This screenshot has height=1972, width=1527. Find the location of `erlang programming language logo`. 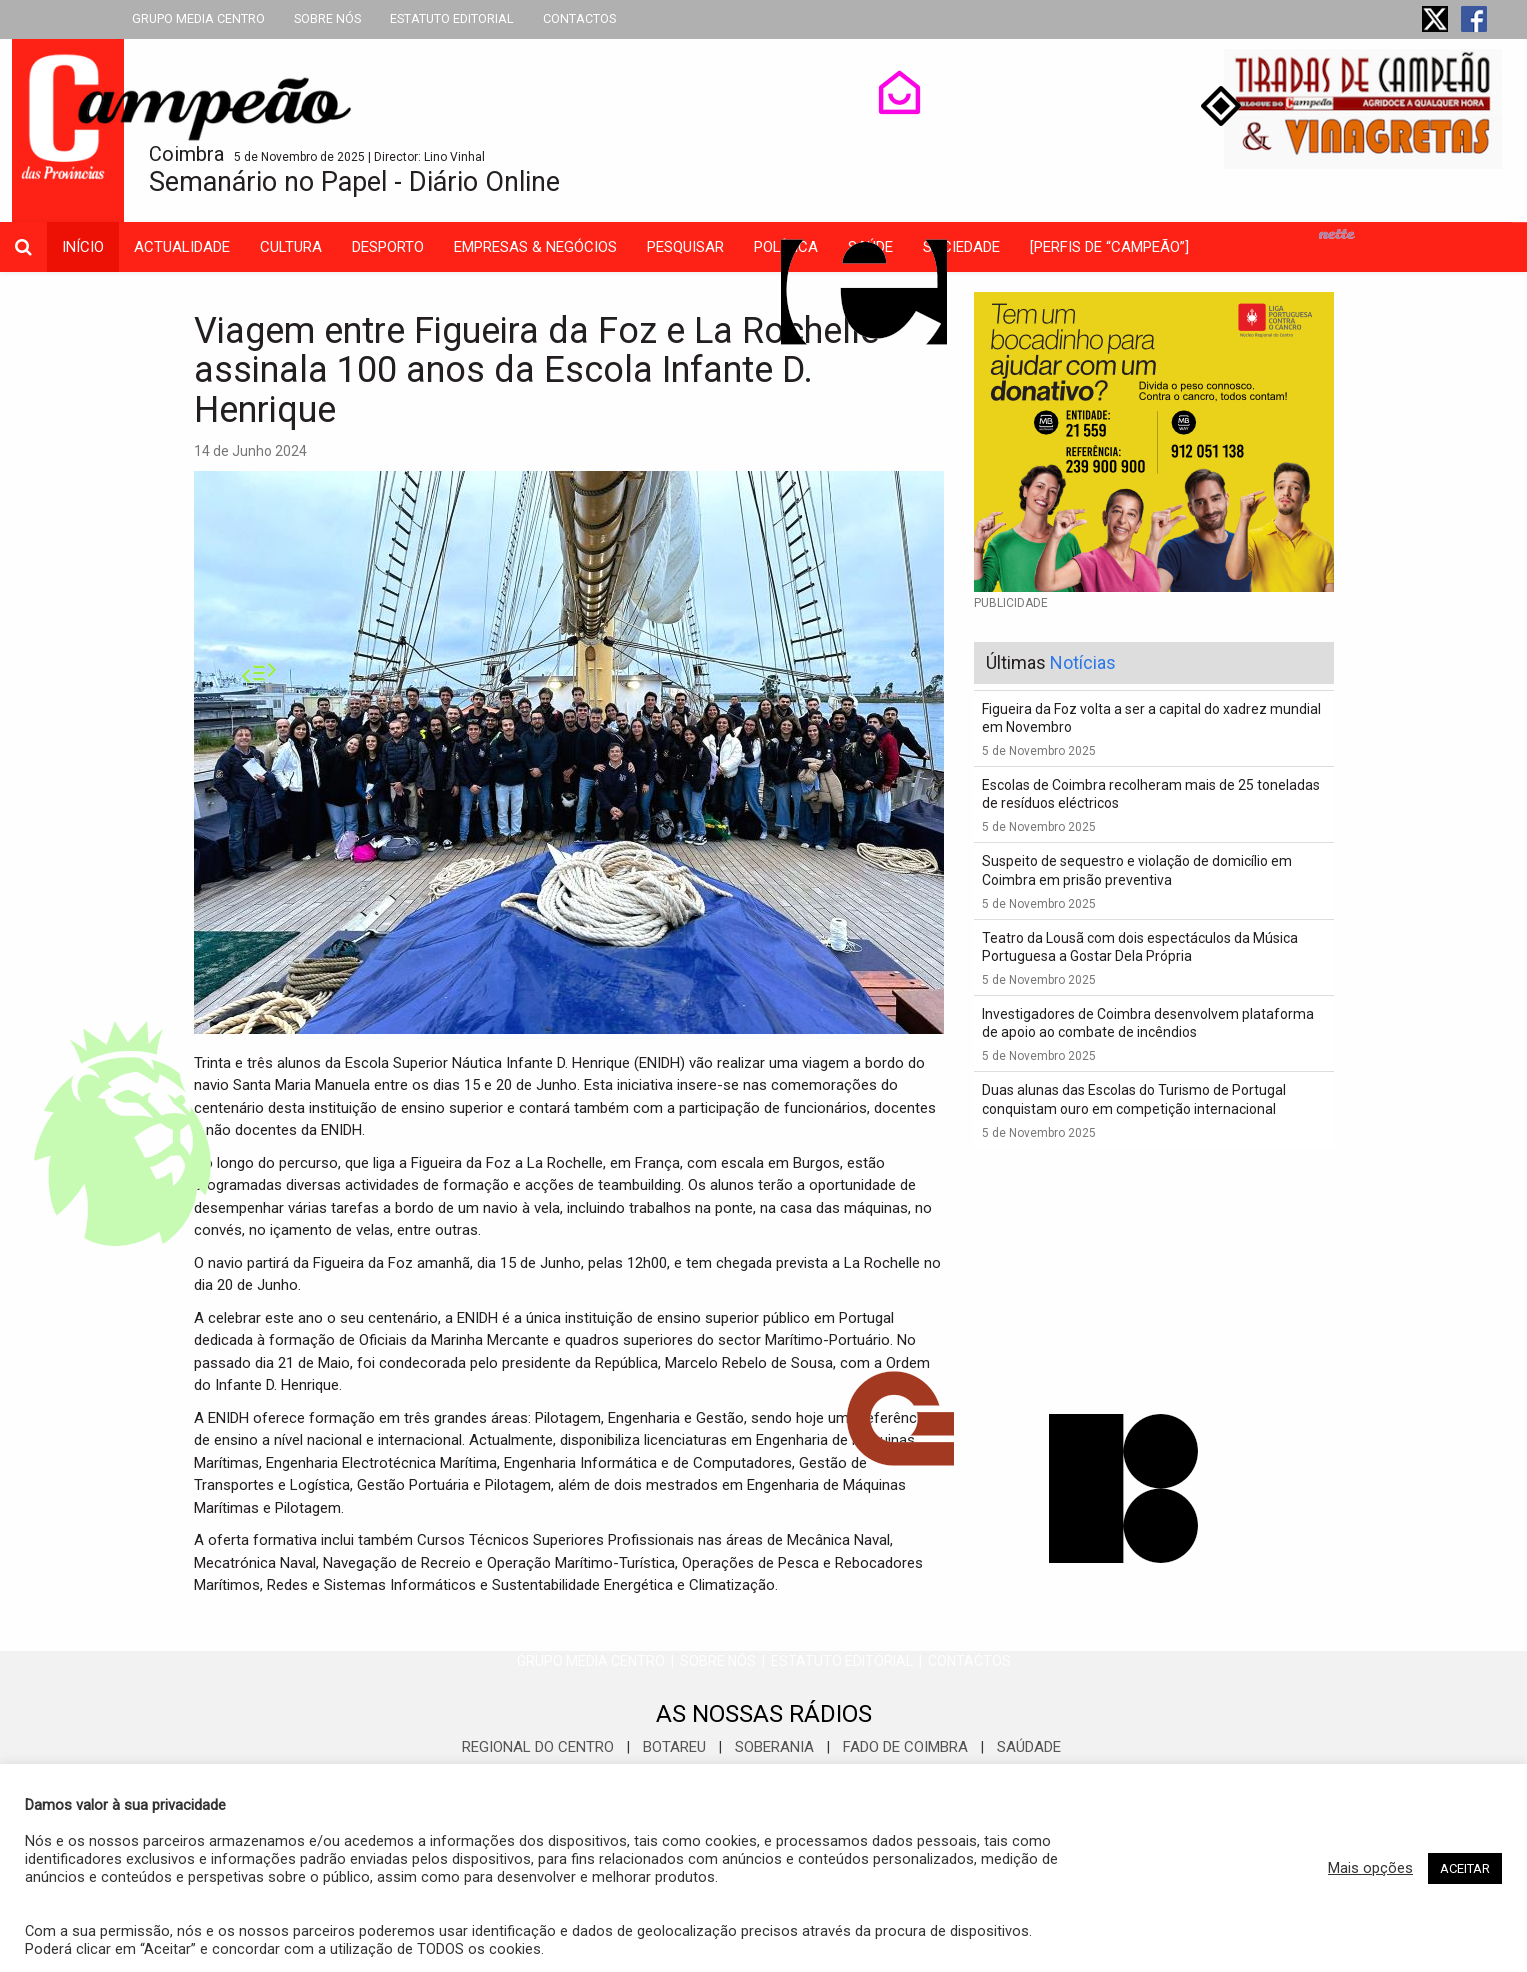

erlang programming language logo is located at coordinates (864, 292).